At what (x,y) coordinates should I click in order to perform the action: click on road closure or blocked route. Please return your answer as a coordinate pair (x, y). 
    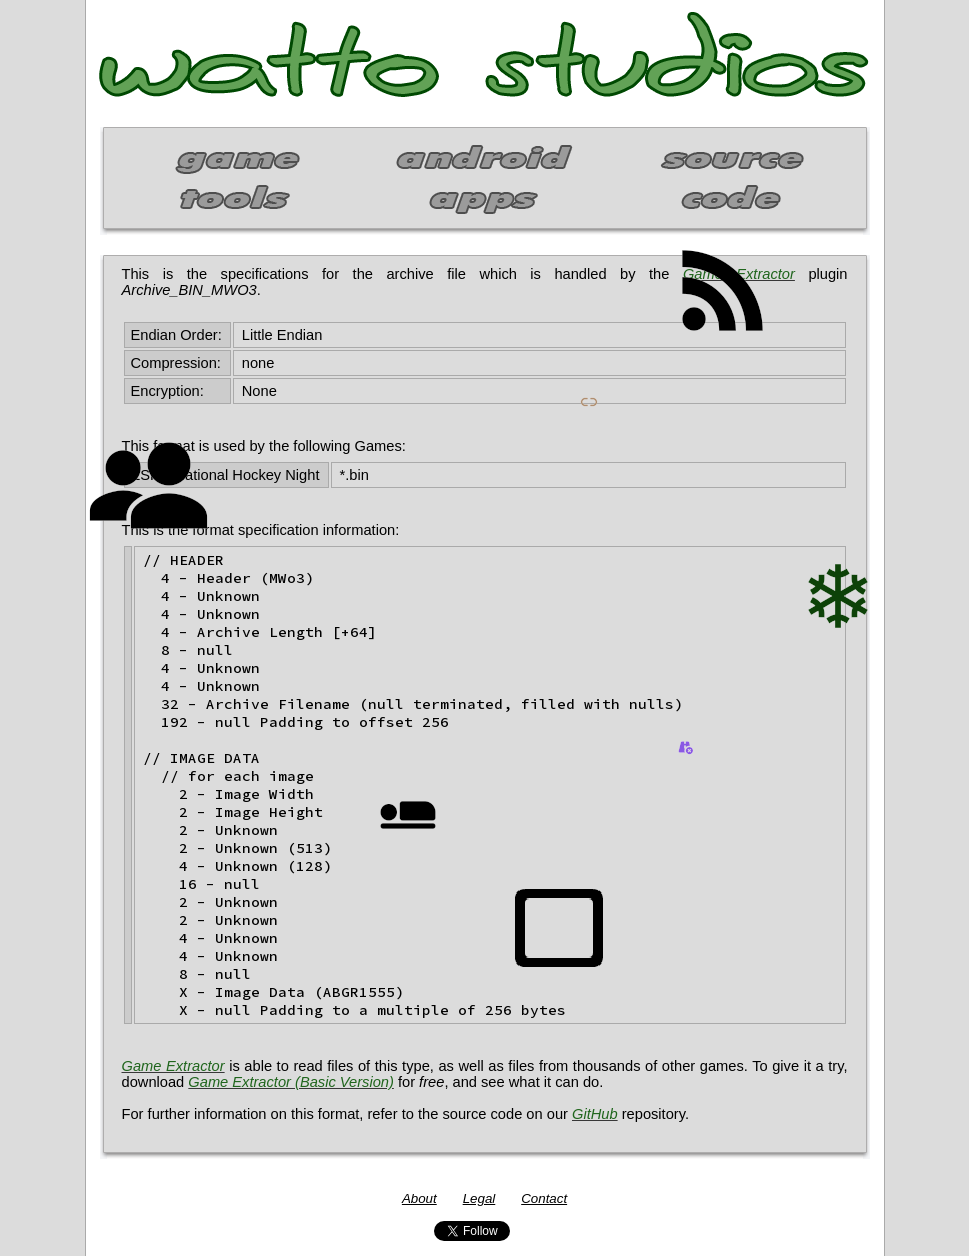
    Looking at the image, I should click on (685, 747).